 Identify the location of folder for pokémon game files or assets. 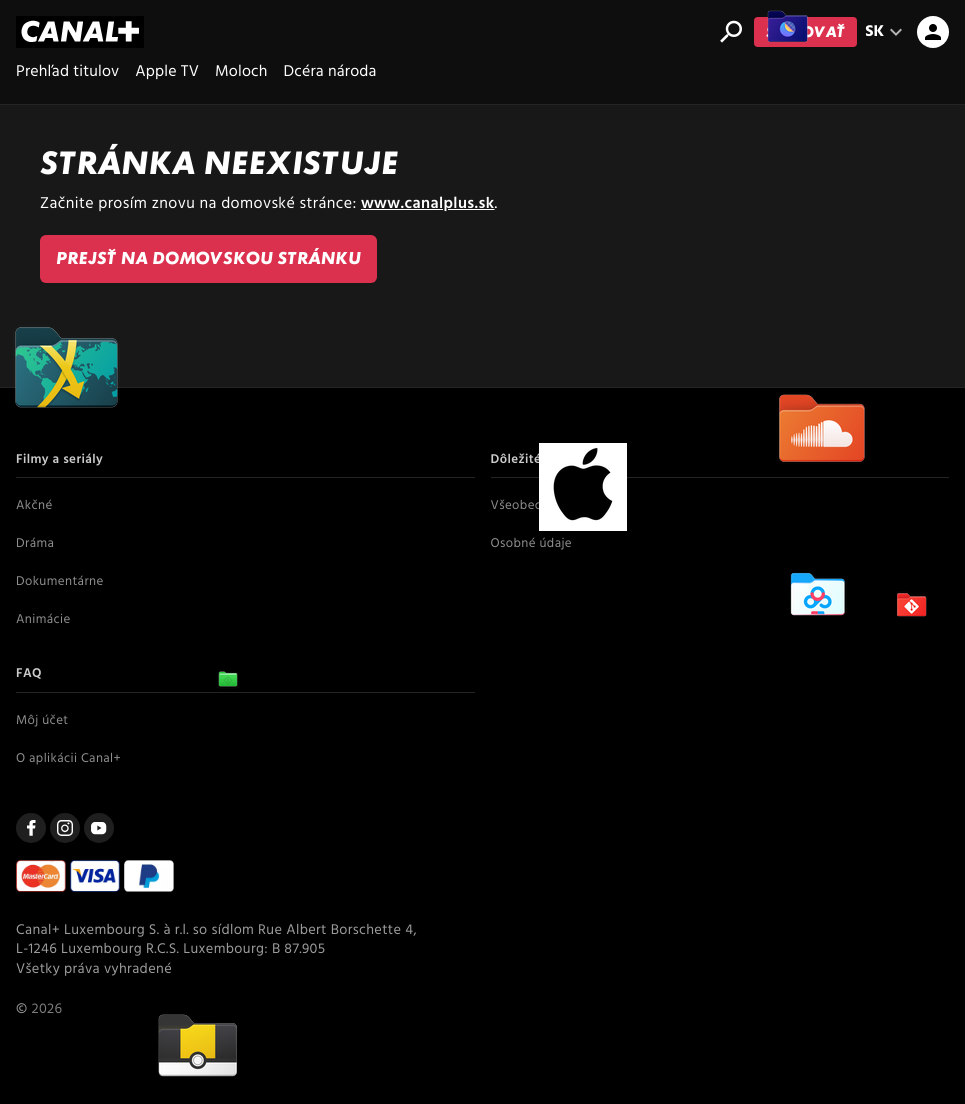
(197, 1047).